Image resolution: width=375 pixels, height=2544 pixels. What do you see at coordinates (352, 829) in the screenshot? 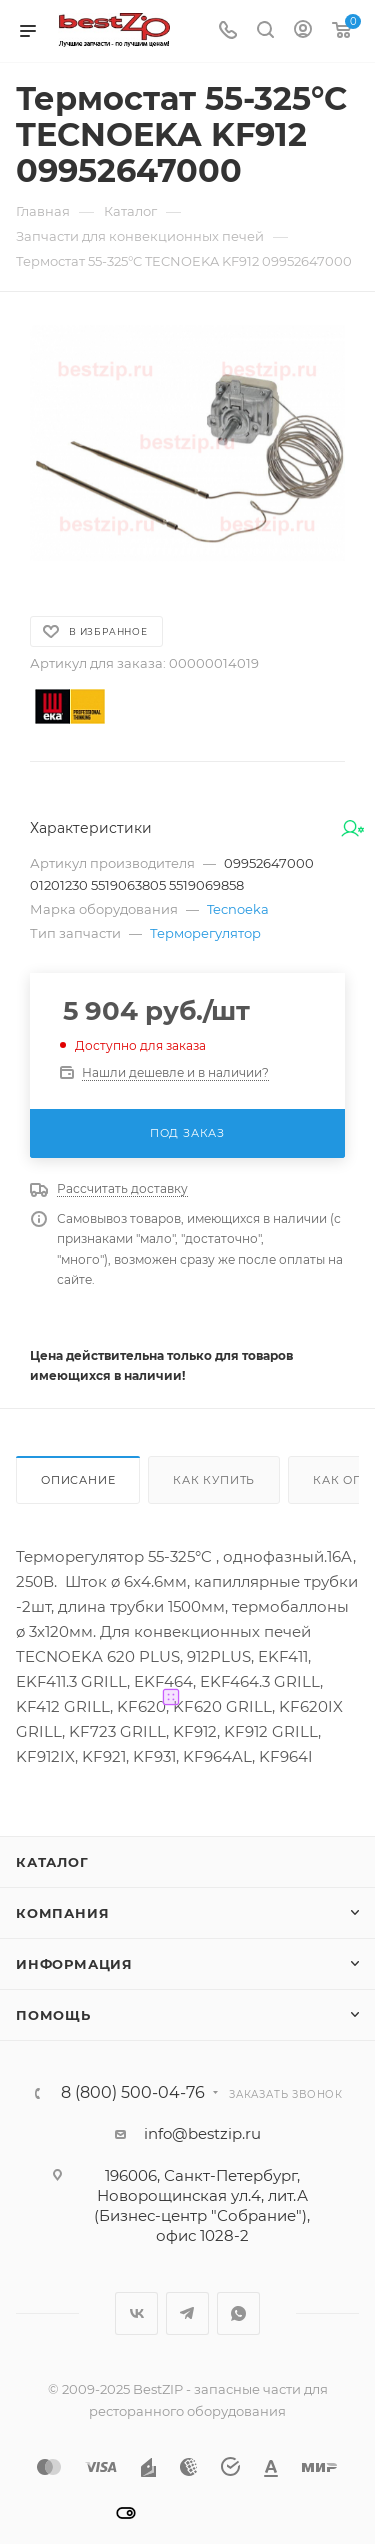
I see `access user settings` at bounding box center [352, 829].